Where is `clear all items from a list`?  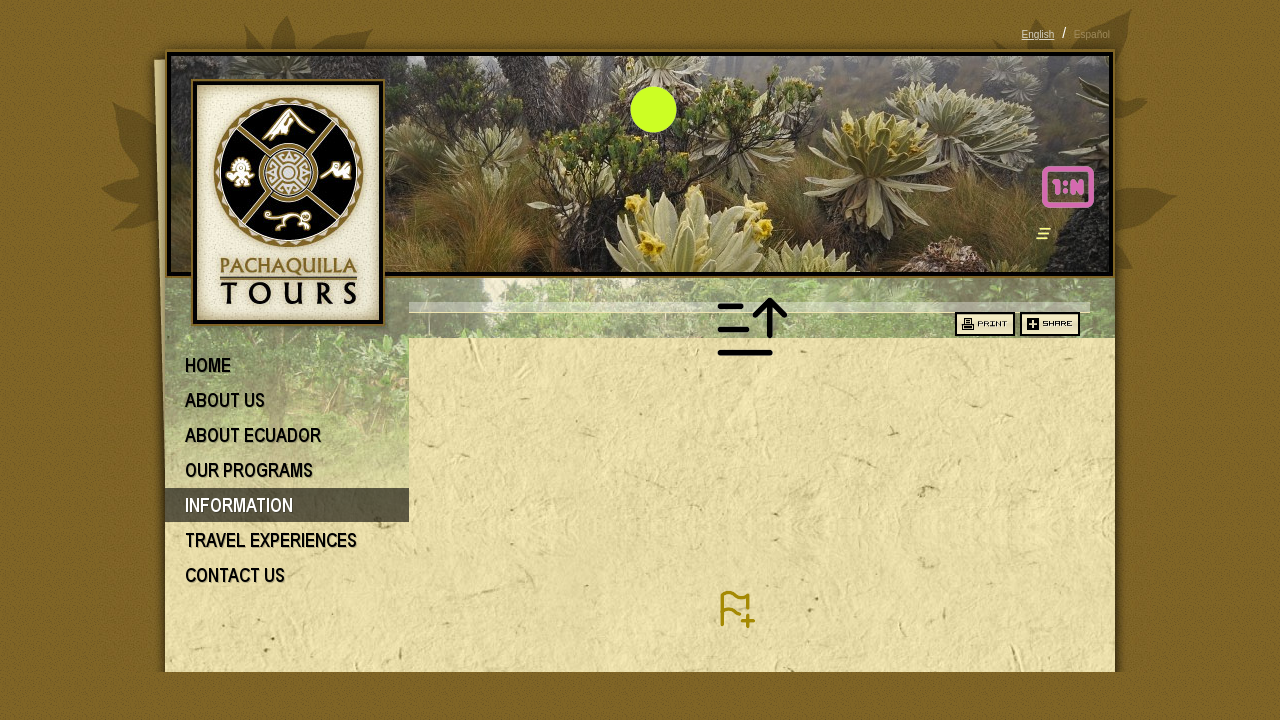 clear all items from a list is located at coordinates (1043, 233).